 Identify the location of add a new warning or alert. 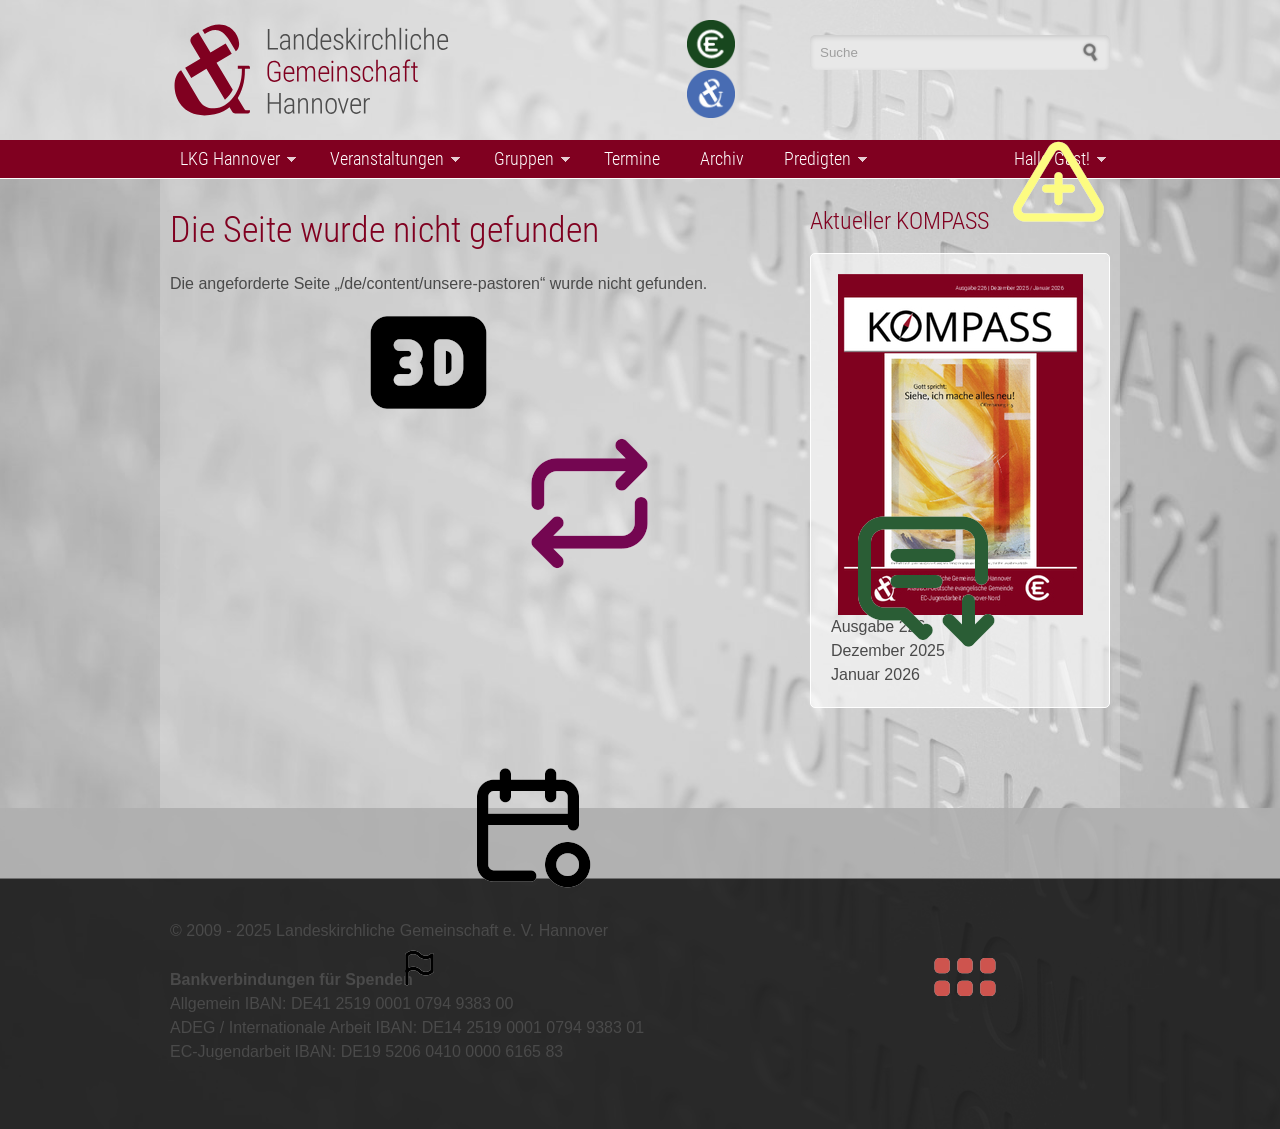
(1058, 184).